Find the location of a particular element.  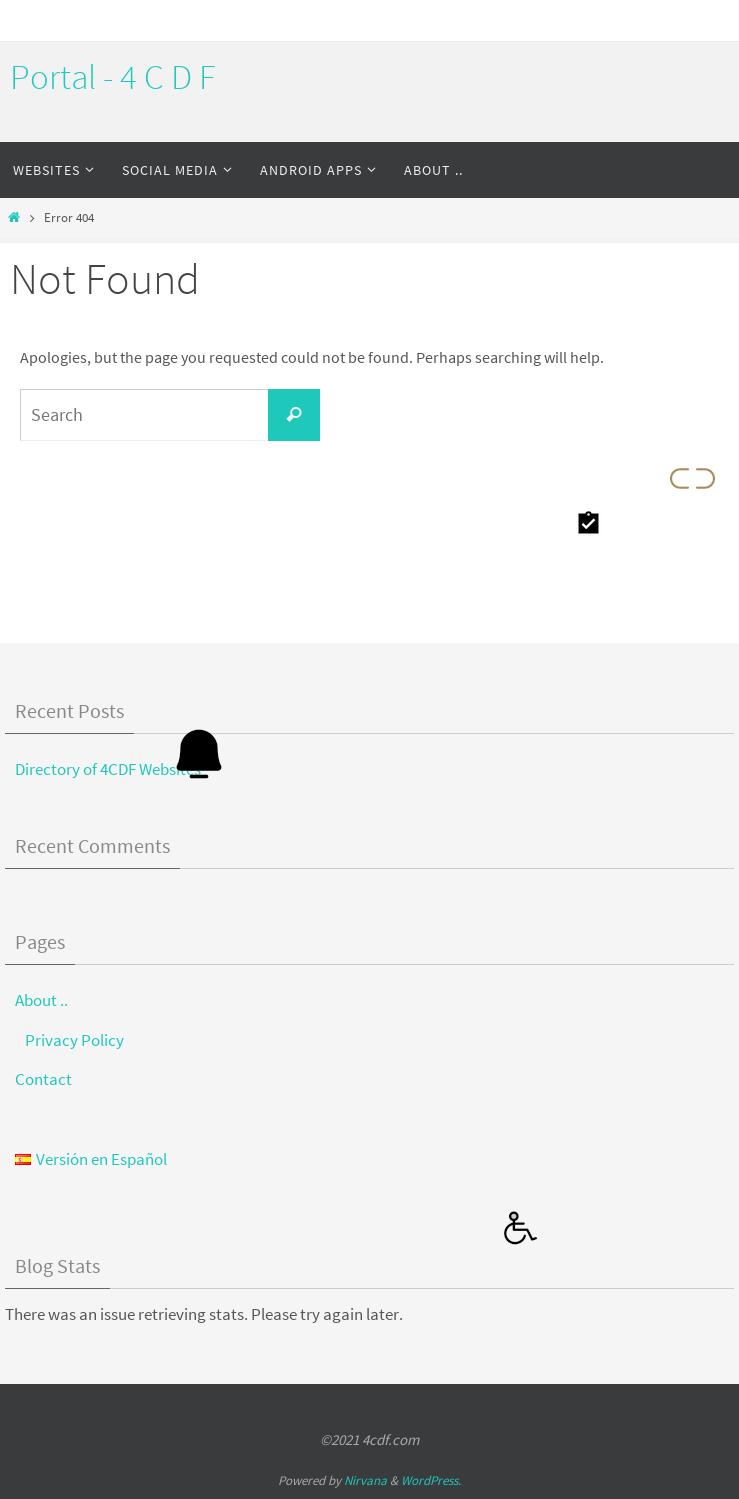

indicates wheelchair accessibility available is located at coordinates (517, 1228).